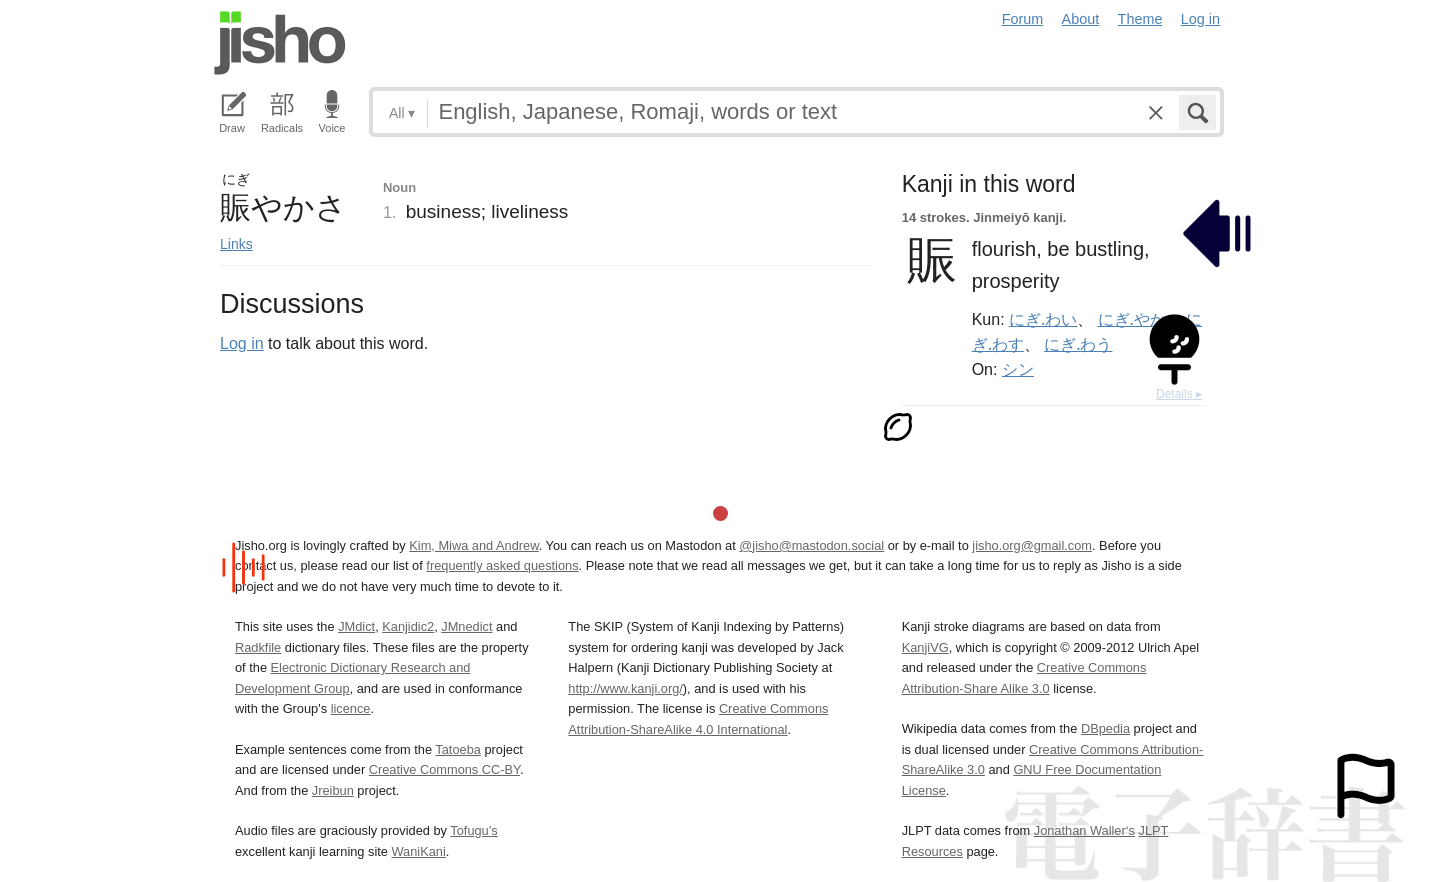 This screenshot has width=1440, height=882. I want to click on audio or sound visualization, so click(243, 567).